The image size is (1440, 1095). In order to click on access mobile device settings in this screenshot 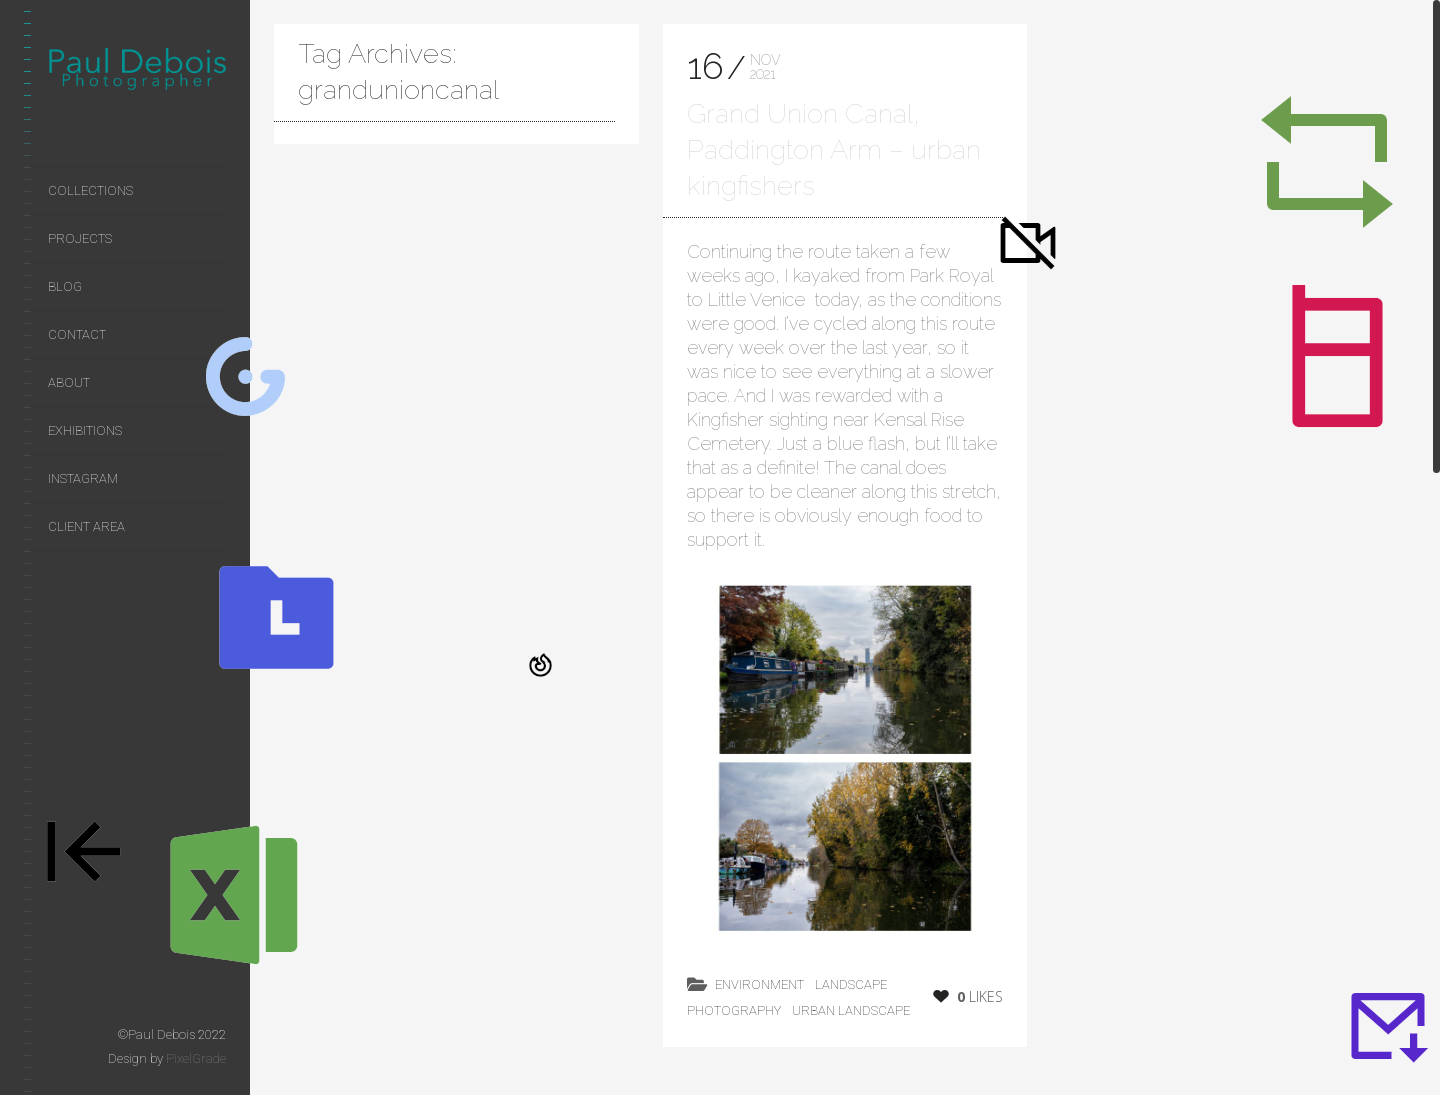, I will do `click(1337, 362)`.